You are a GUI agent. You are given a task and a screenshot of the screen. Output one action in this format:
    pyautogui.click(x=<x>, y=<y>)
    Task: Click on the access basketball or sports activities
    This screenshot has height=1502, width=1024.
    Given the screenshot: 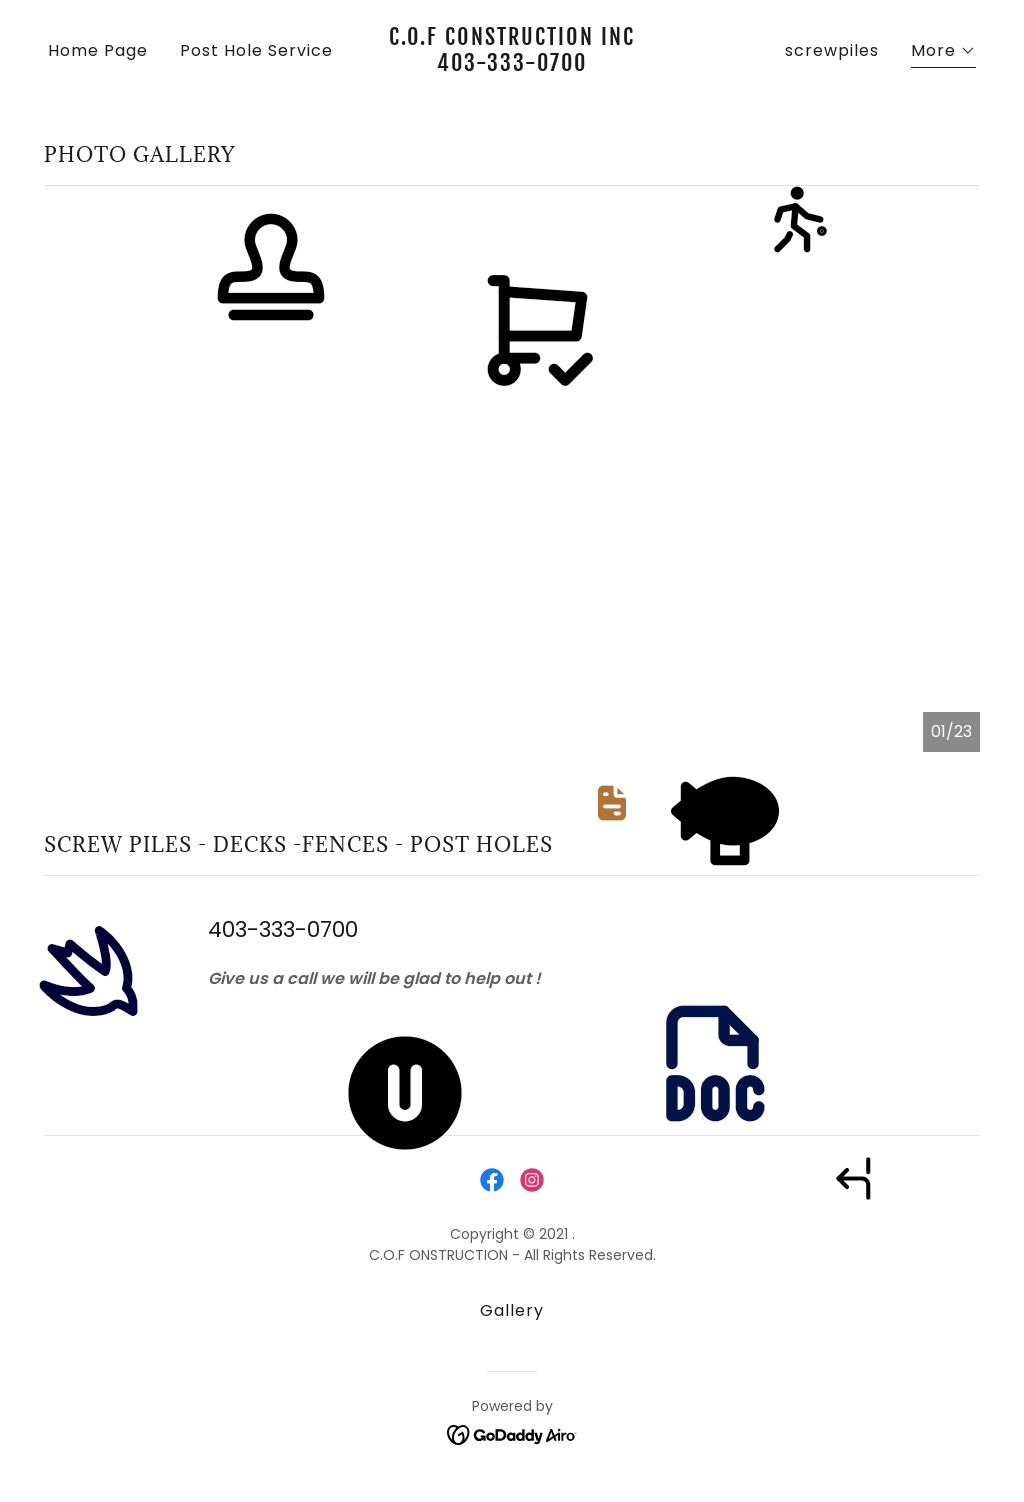 What is the action you would take?
    pyautogui.click(x=800, y=219)
    